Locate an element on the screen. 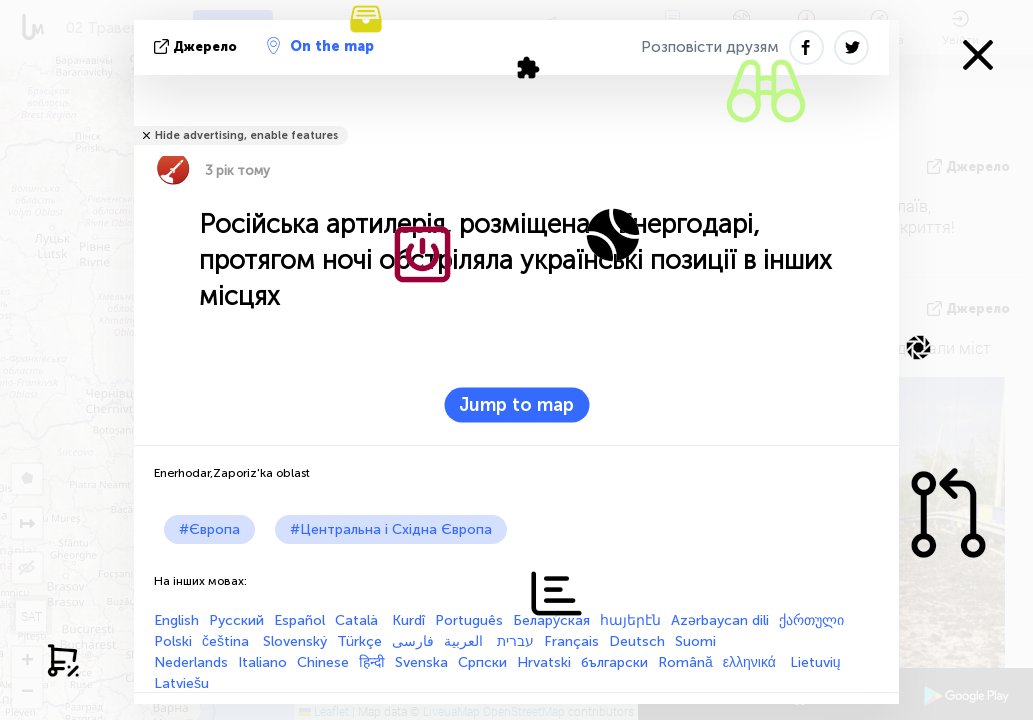 The height and width of the screenshot is (720, 1033). view analytics or statistics is located at coordinates (556, 593).